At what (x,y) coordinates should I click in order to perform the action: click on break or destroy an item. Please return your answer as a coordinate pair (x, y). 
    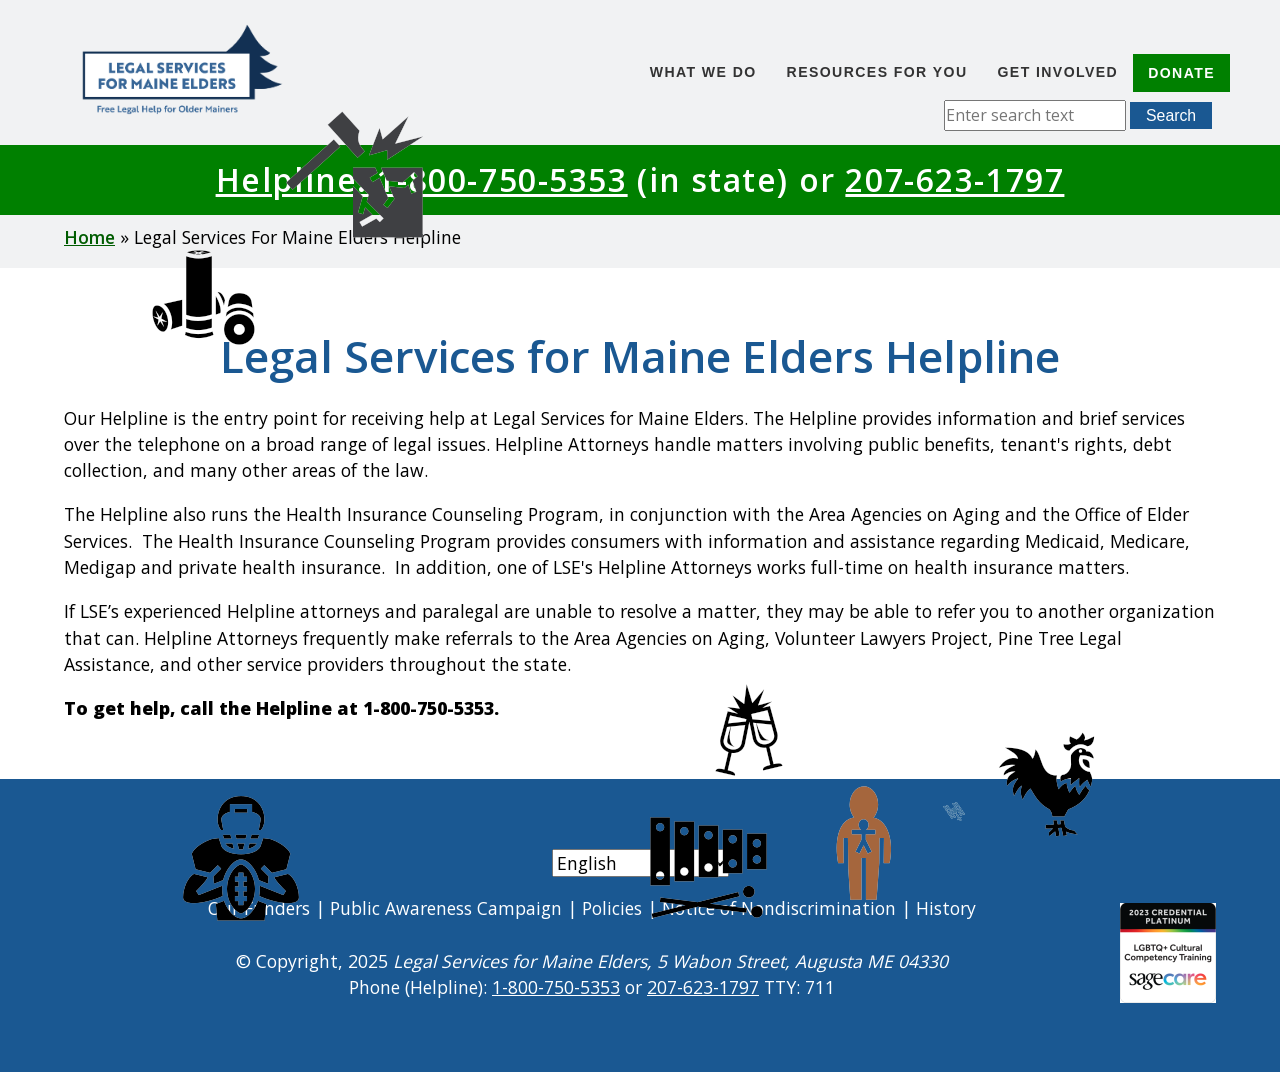
    Looking at the image, I should click on (354, 168).